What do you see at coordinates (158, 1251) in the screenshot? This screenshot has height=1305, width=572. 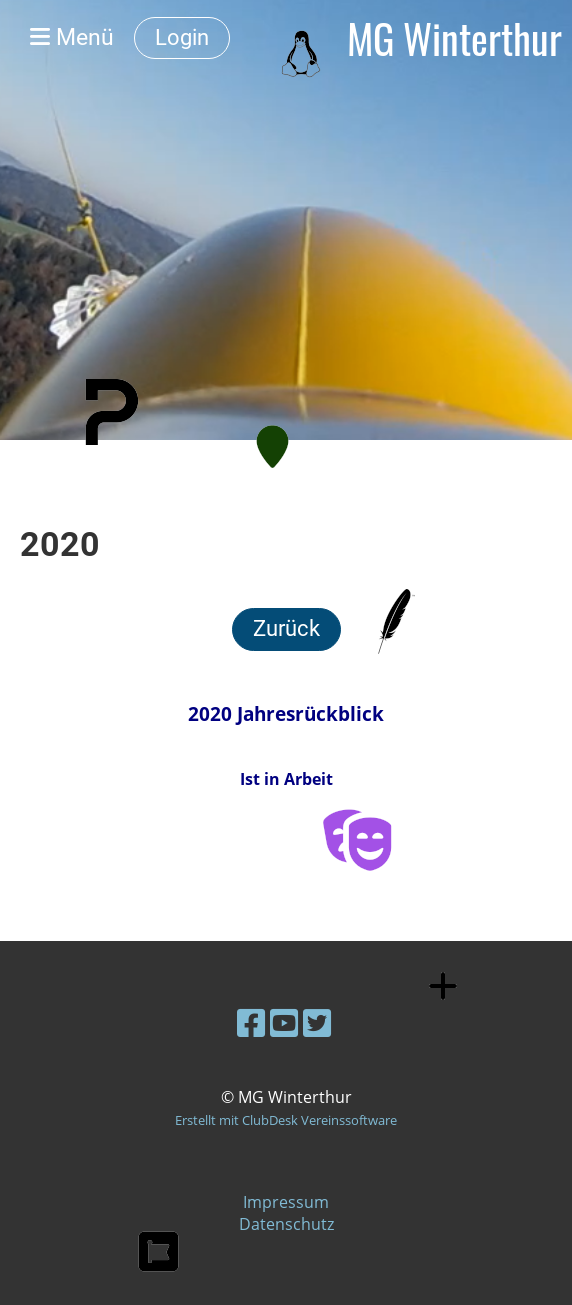 I see `font awesome brand logo` at bounding box center [158, 1251].